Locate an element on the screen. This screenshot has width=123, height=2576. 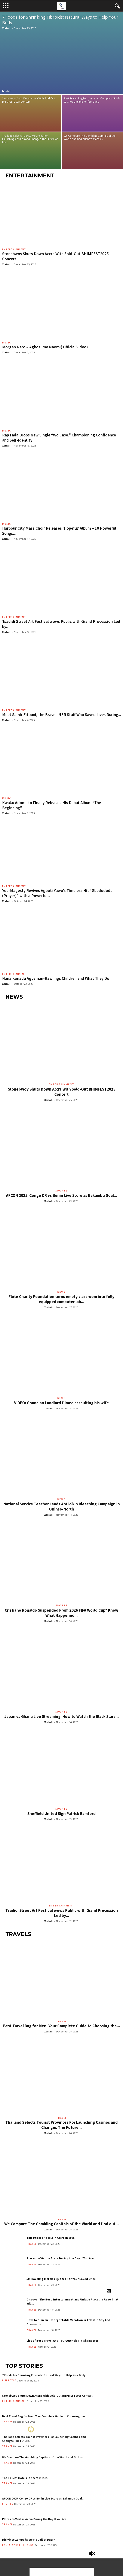
mute or unmute audio is located at coordinates (92, 2554).